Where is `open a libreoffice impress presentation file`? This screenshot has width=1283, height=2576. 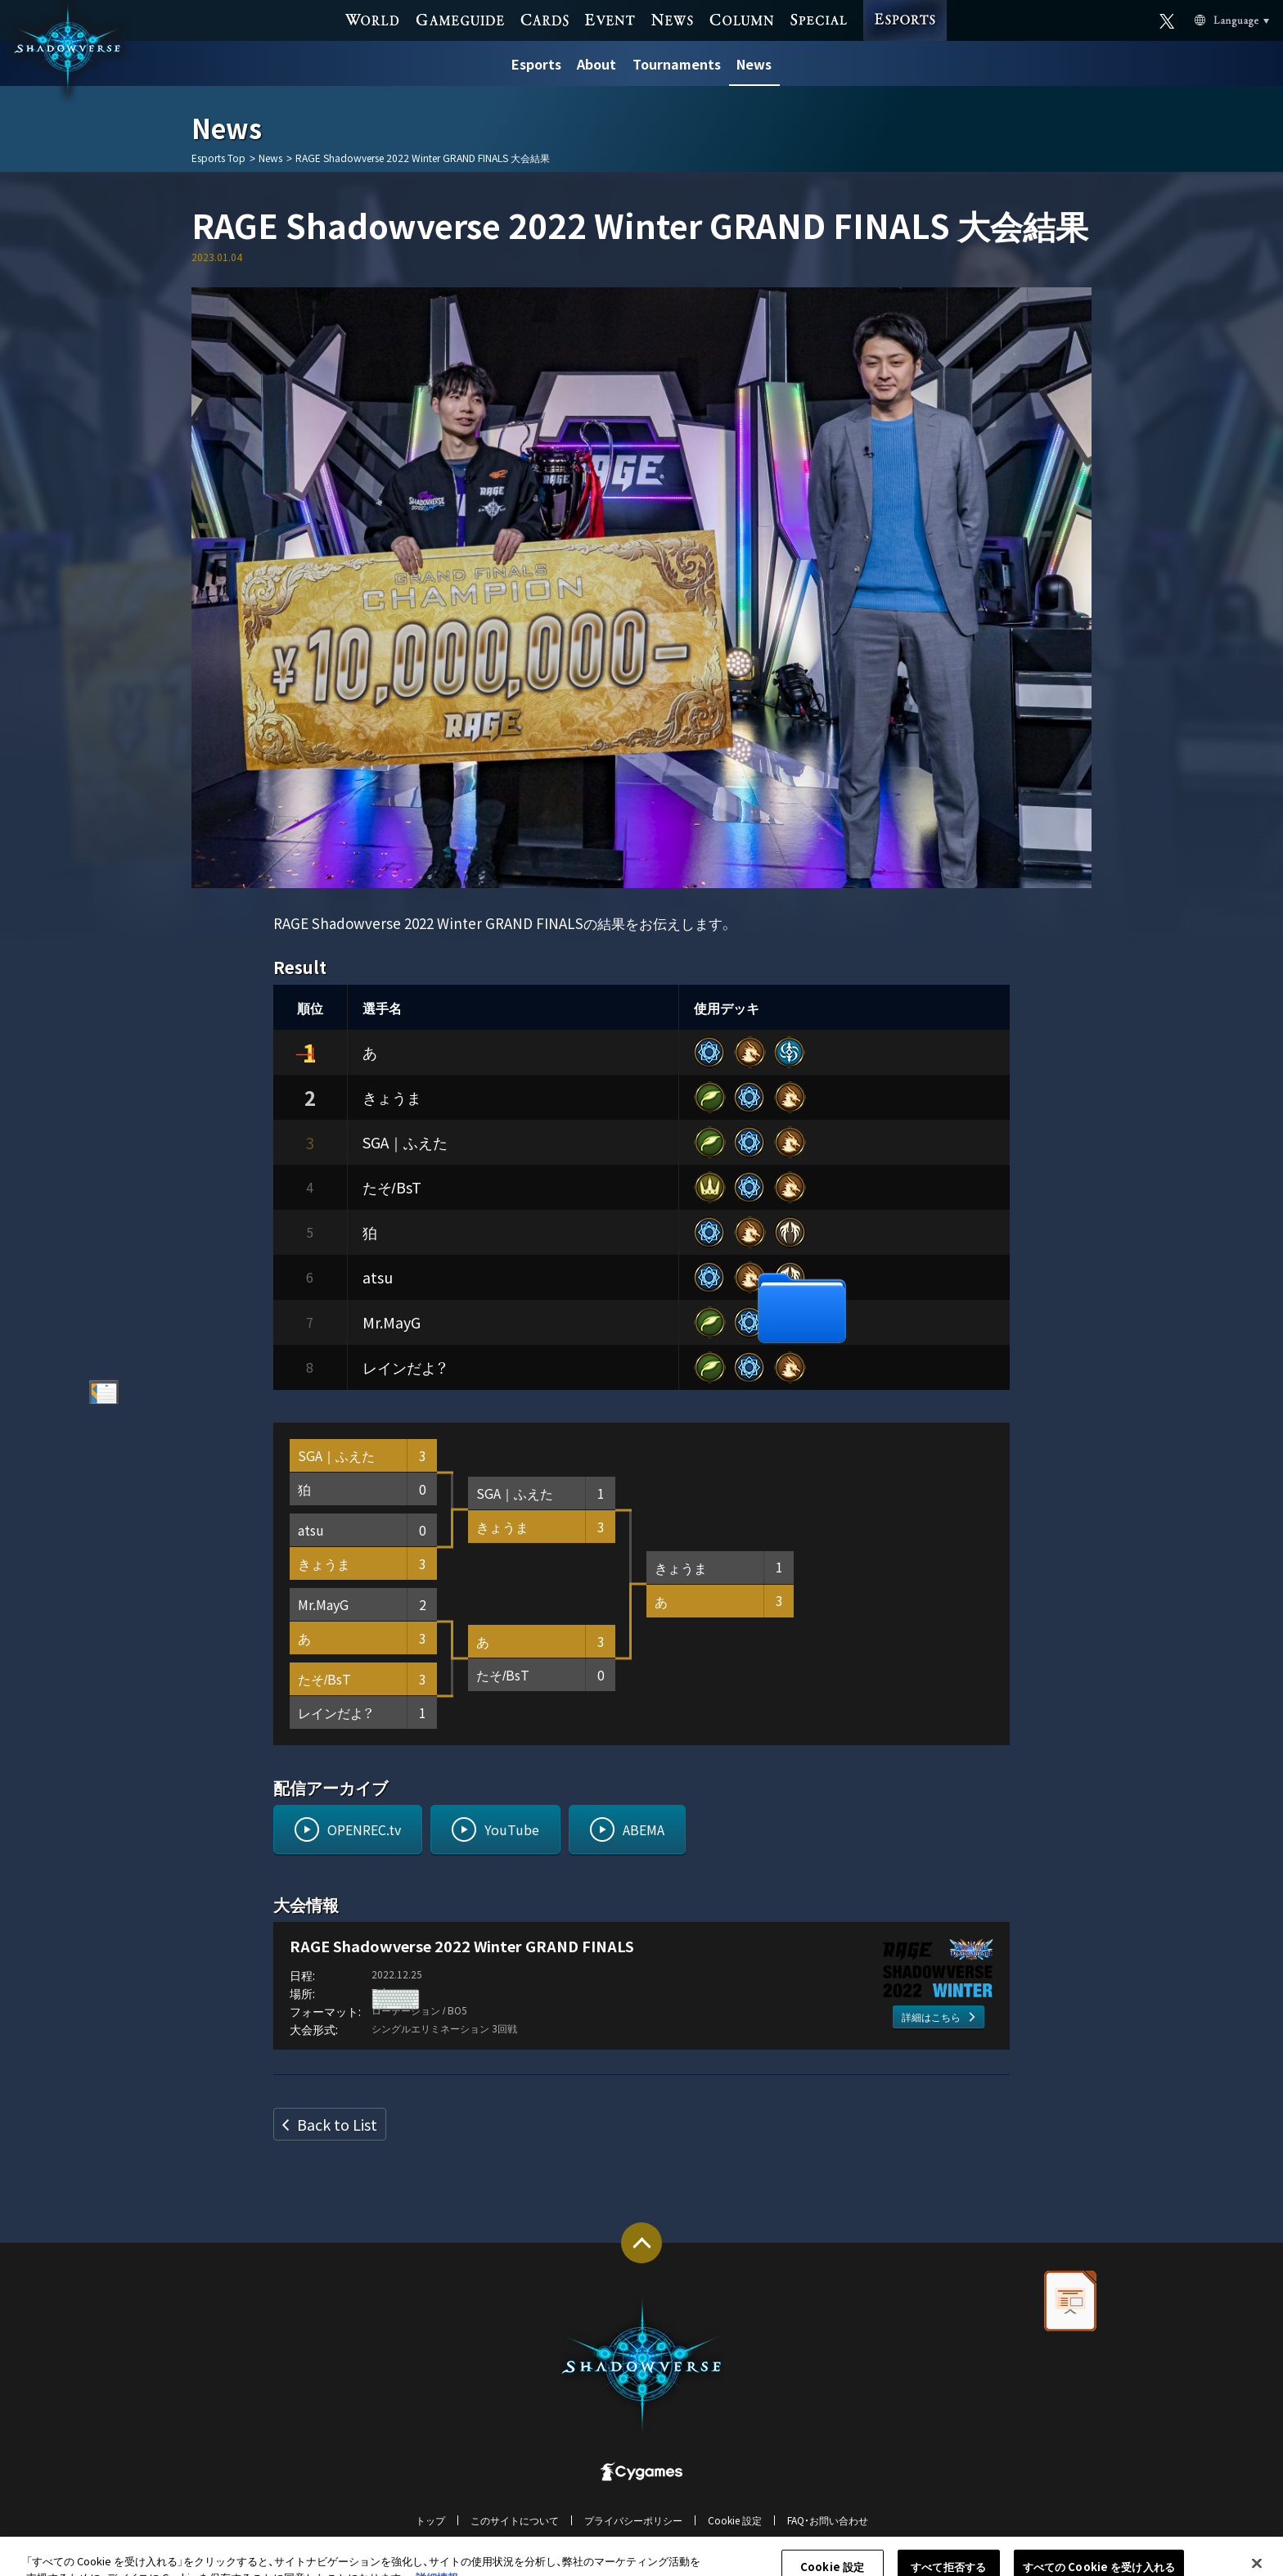
open a libreoffice impress presentation file is located at coordinates (1070, 2301).